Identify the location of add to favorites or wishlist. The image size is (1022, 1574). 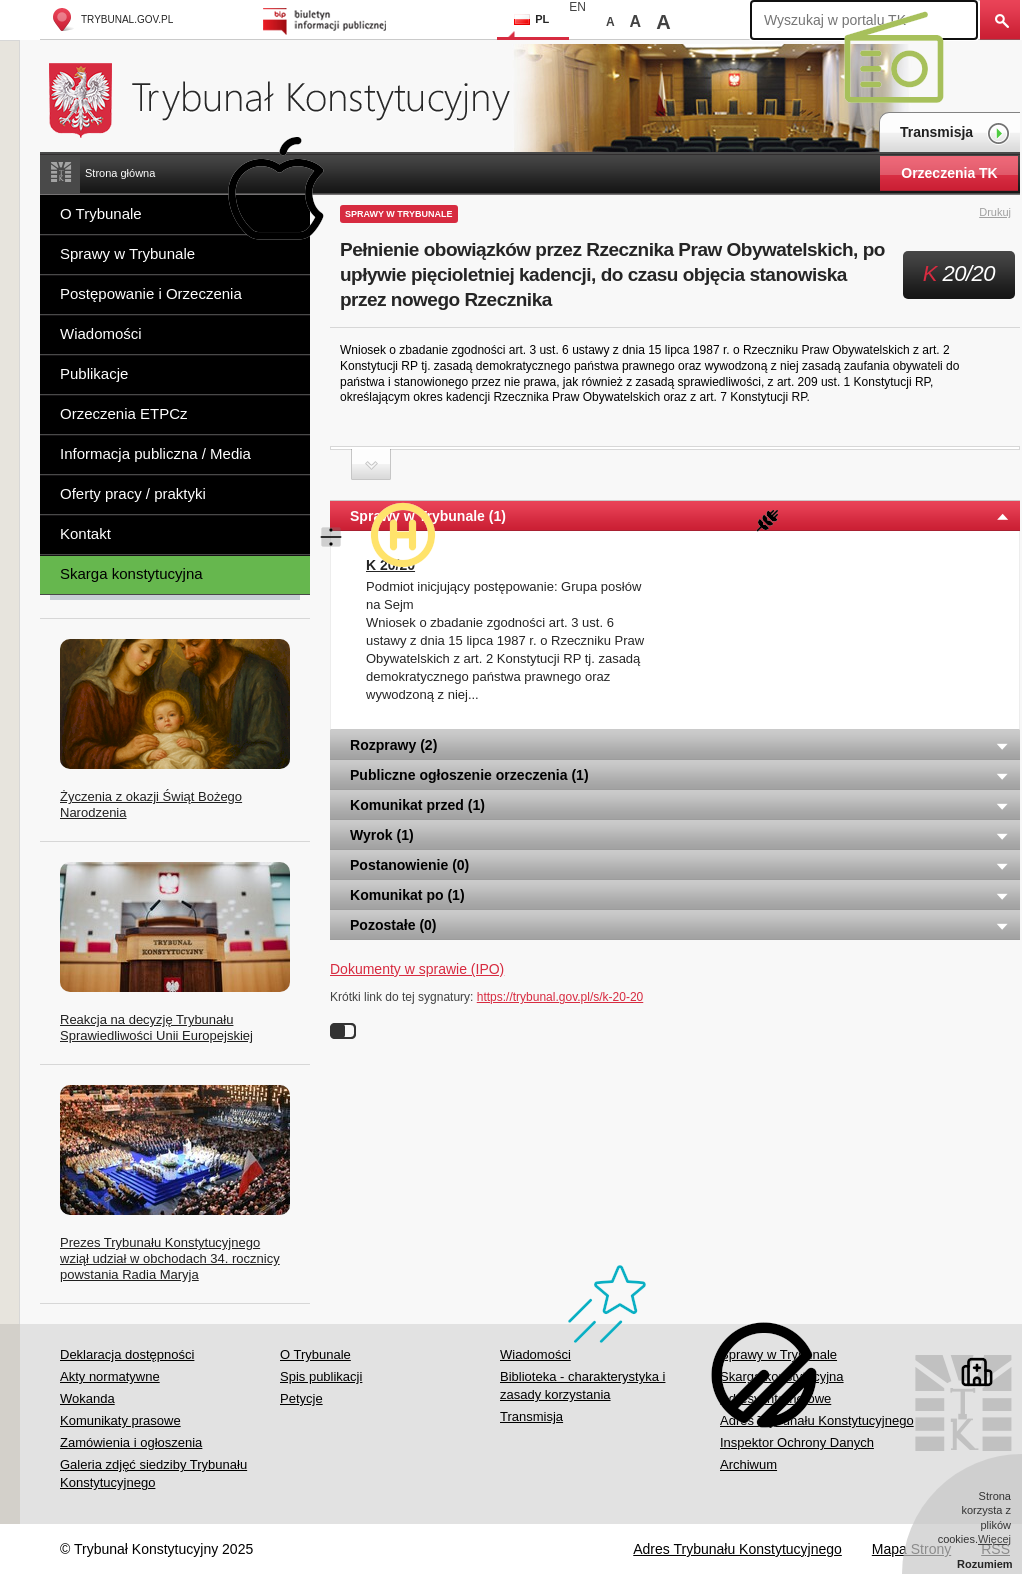
(607, 1304).